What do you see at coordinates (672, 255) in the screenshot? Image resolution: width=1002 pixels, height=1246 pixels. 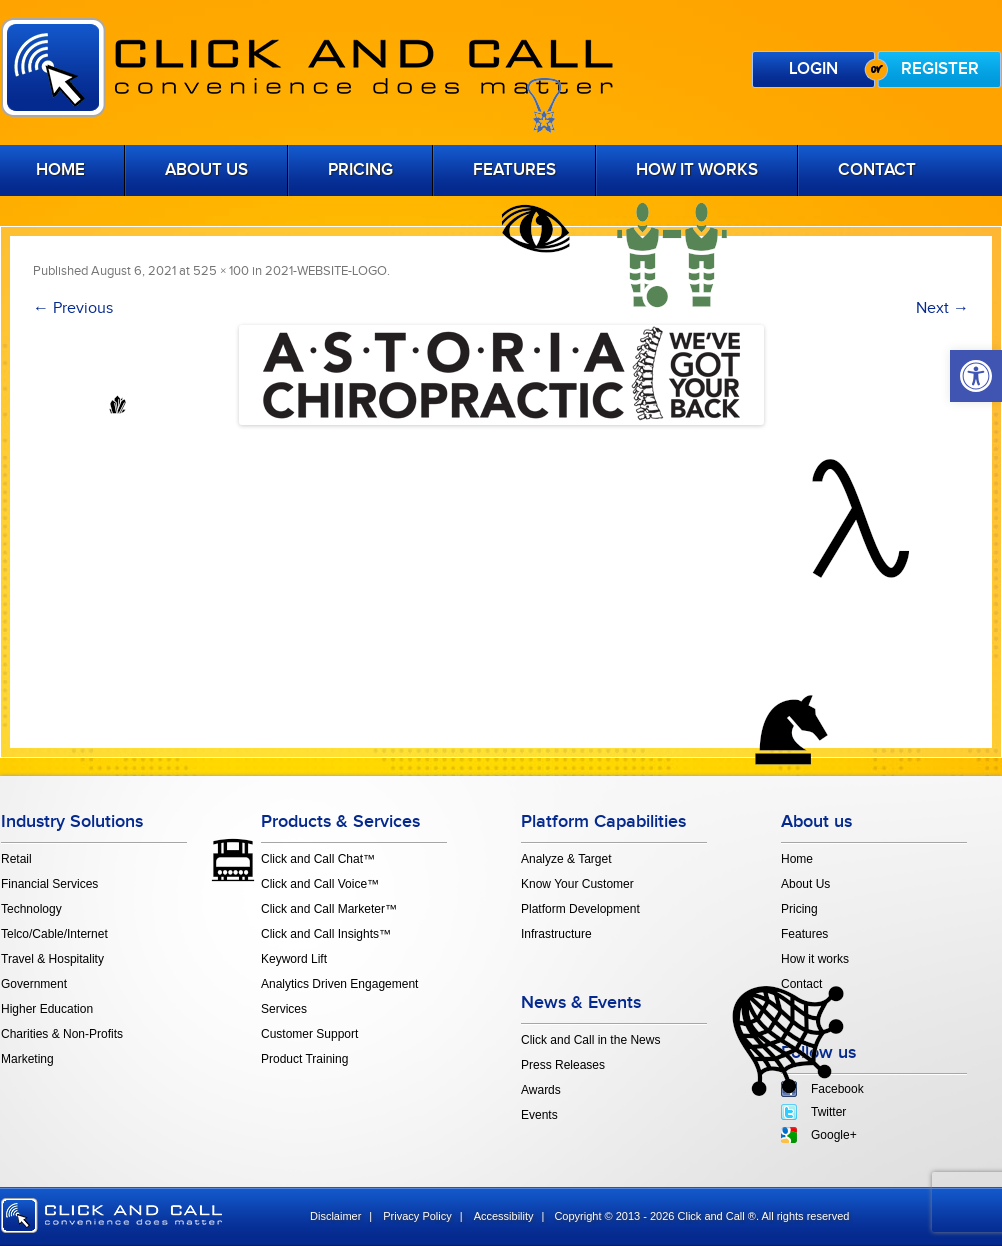 I see `access foosball or table football game` at bounding box center [672, 255].